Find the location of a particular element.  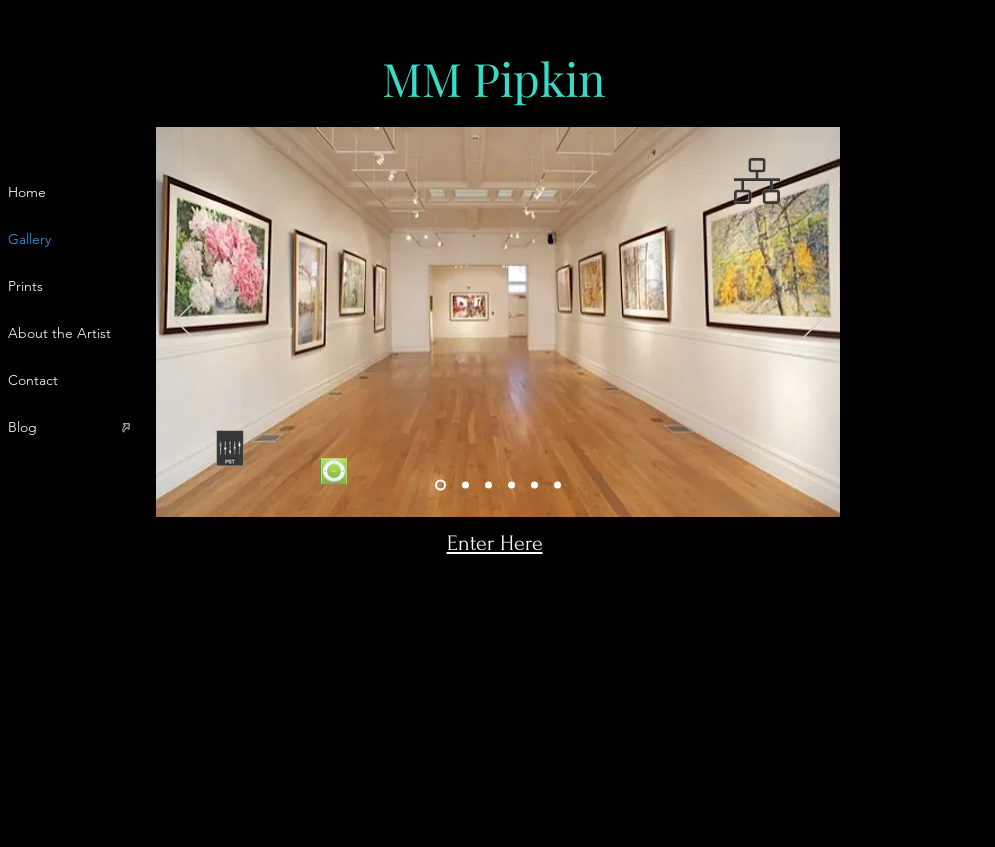

access plugin settings in GarageBand is located at coordinates (230, 449).